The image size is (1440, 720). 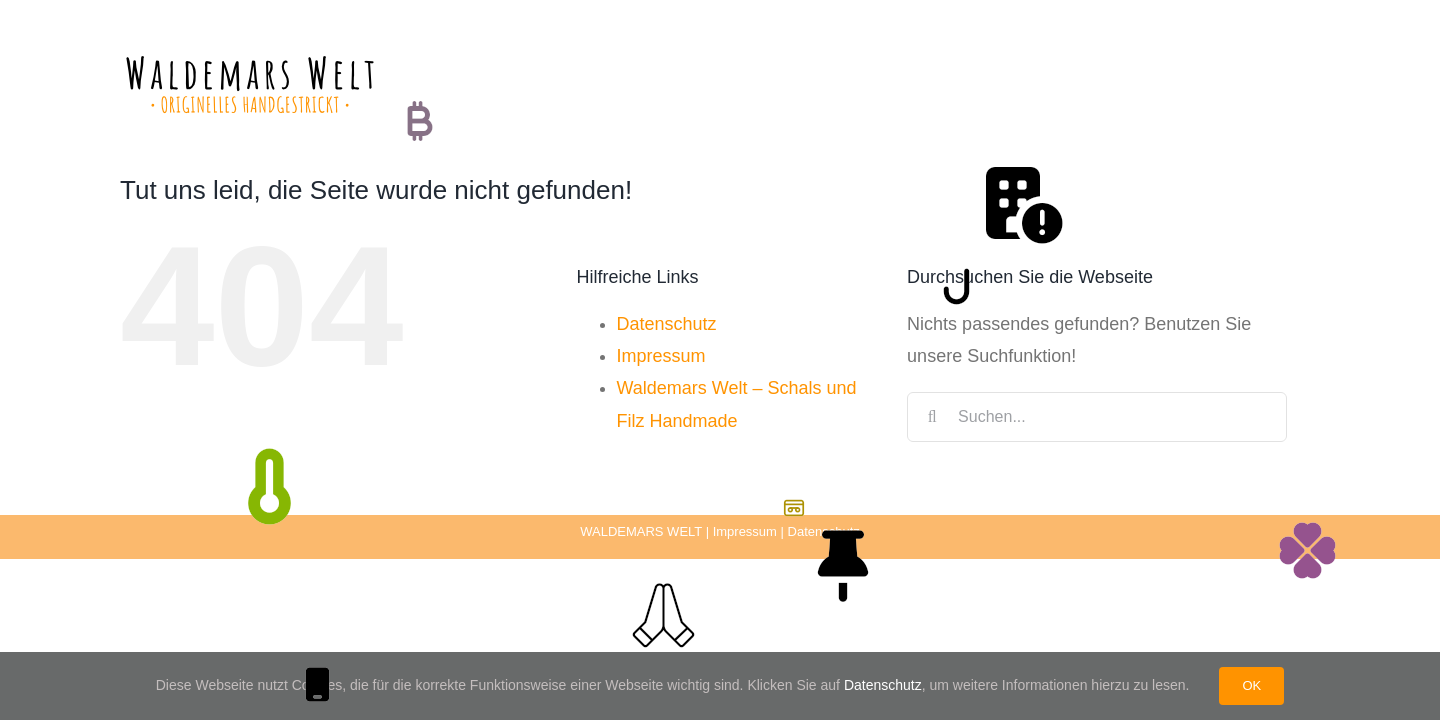 What do you see at coordinates (956, 286) in the screenshot?
I see `the letter J text element or keyboard shortcut indicator` at bounding box center [956, 286].